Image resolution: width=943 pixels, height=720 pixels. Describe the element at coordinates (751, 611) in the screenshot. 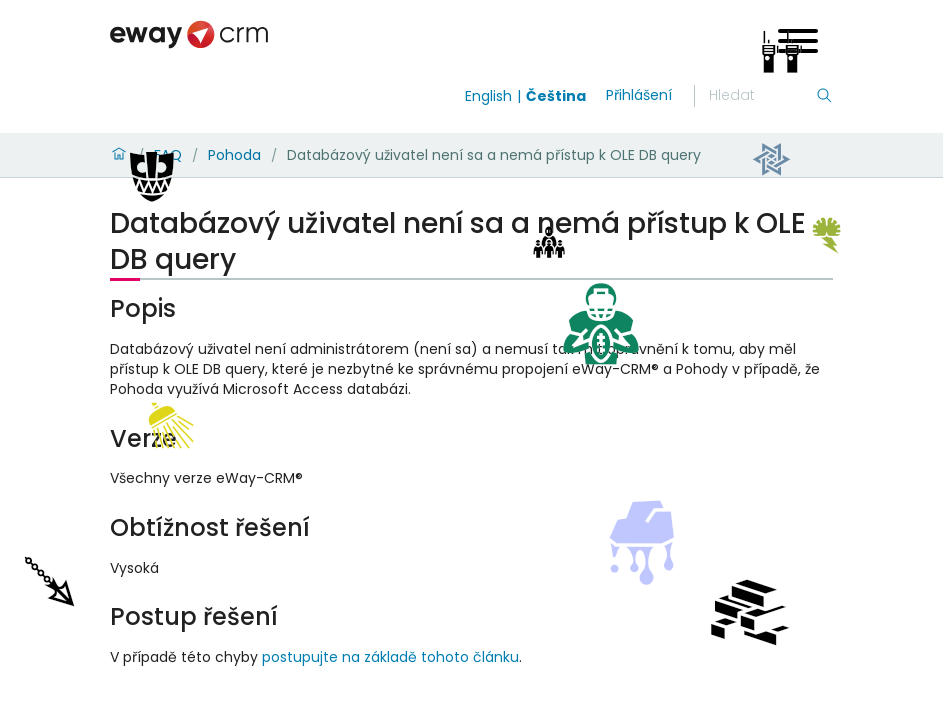

I see `construction or building materials inventory` at that location.